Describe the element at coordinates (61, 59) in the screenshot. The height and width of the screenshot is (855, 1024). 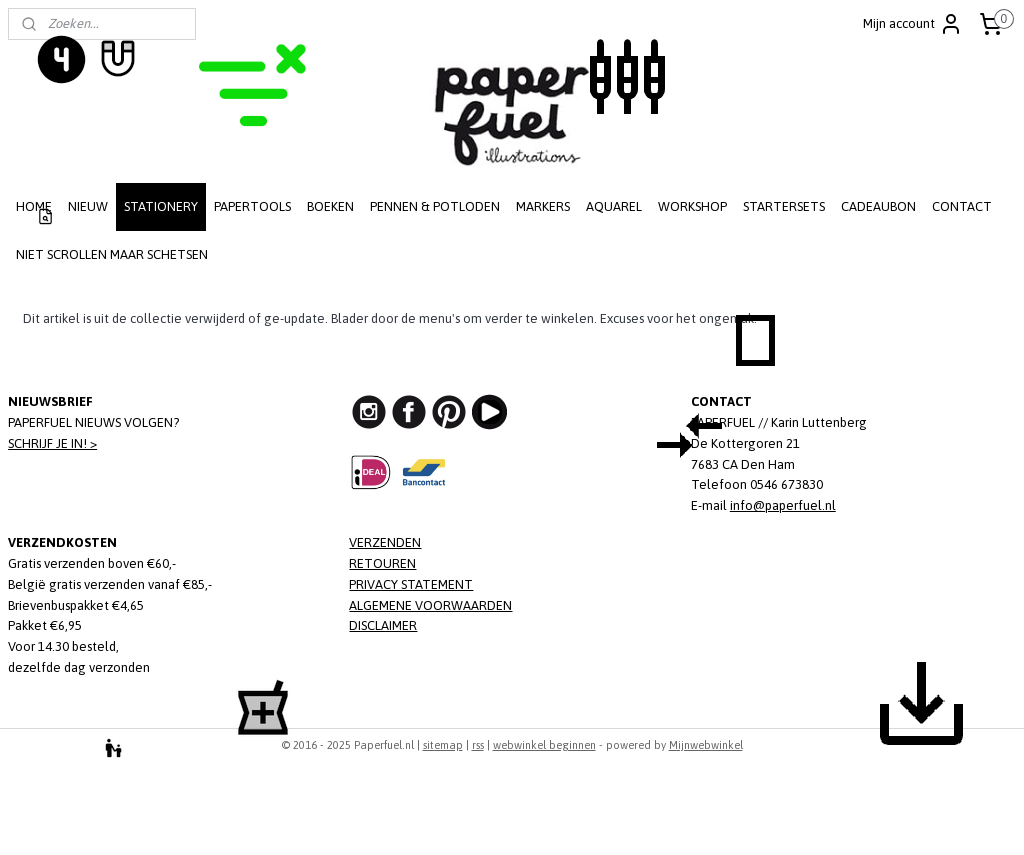
I see `indicates step 4 in a multi-step process` at that location.